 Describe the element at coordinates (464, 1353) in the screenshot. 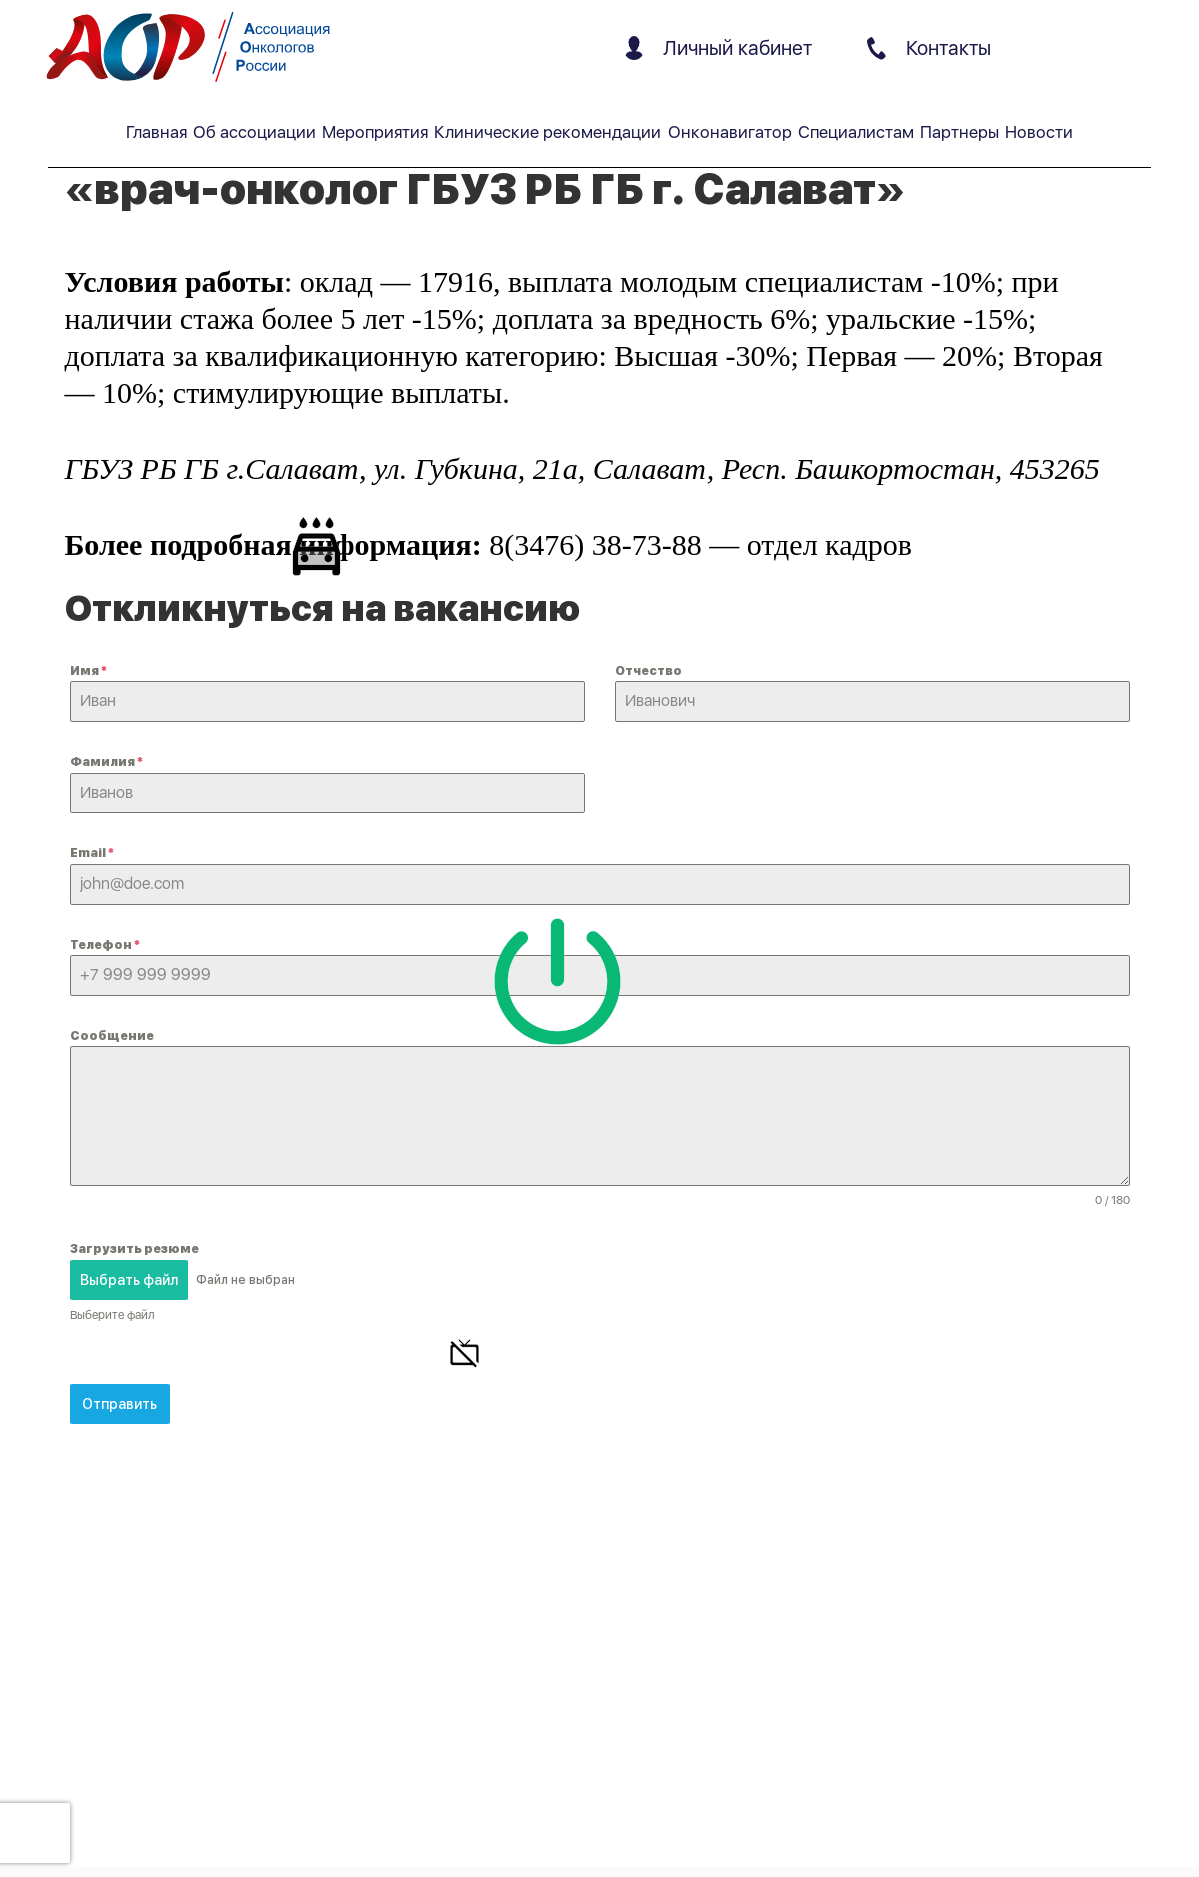

I see `tv or display is currently off or unavailable` at that location.